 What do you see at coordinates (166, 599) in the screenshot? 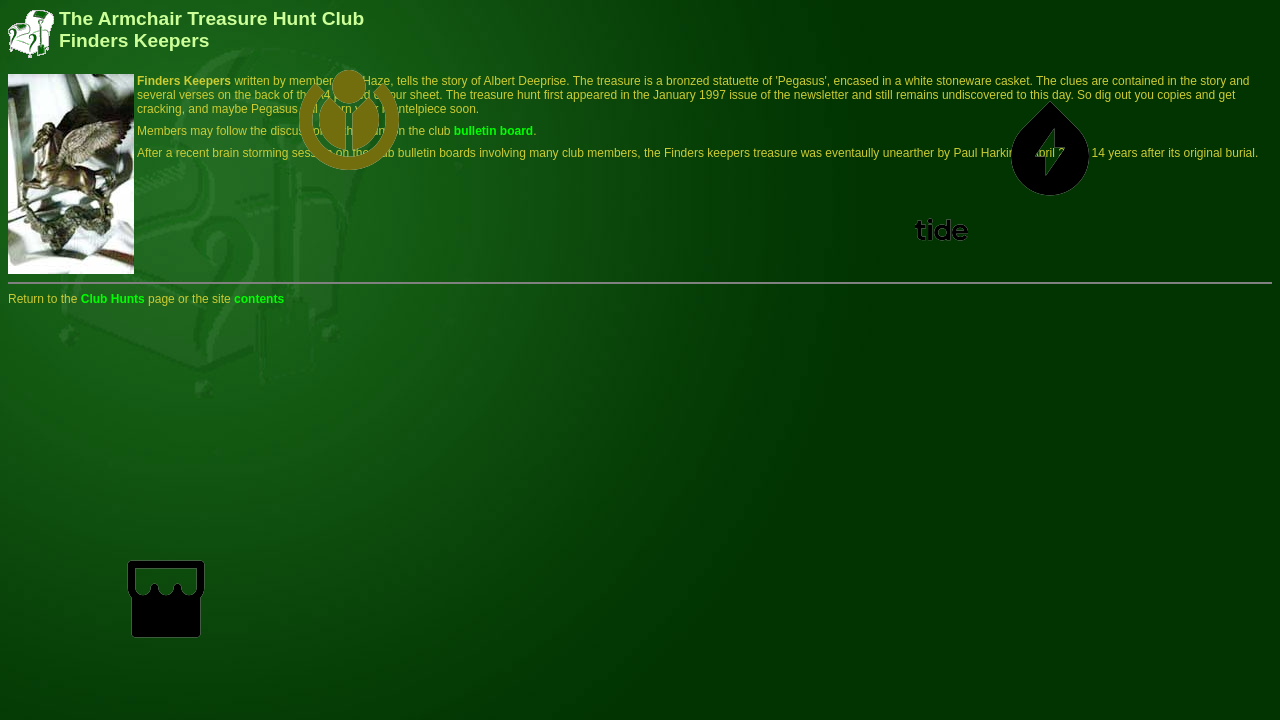
I see `access the online store or marketplace` at bounding box center [166, 599].